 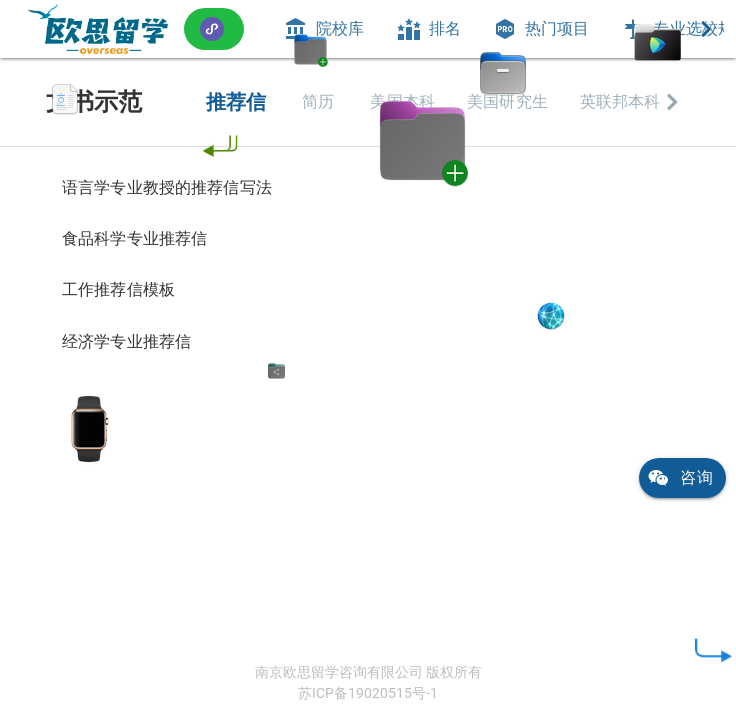 I want to click on open network browser to view connected devices, so click(x=551, y=316).